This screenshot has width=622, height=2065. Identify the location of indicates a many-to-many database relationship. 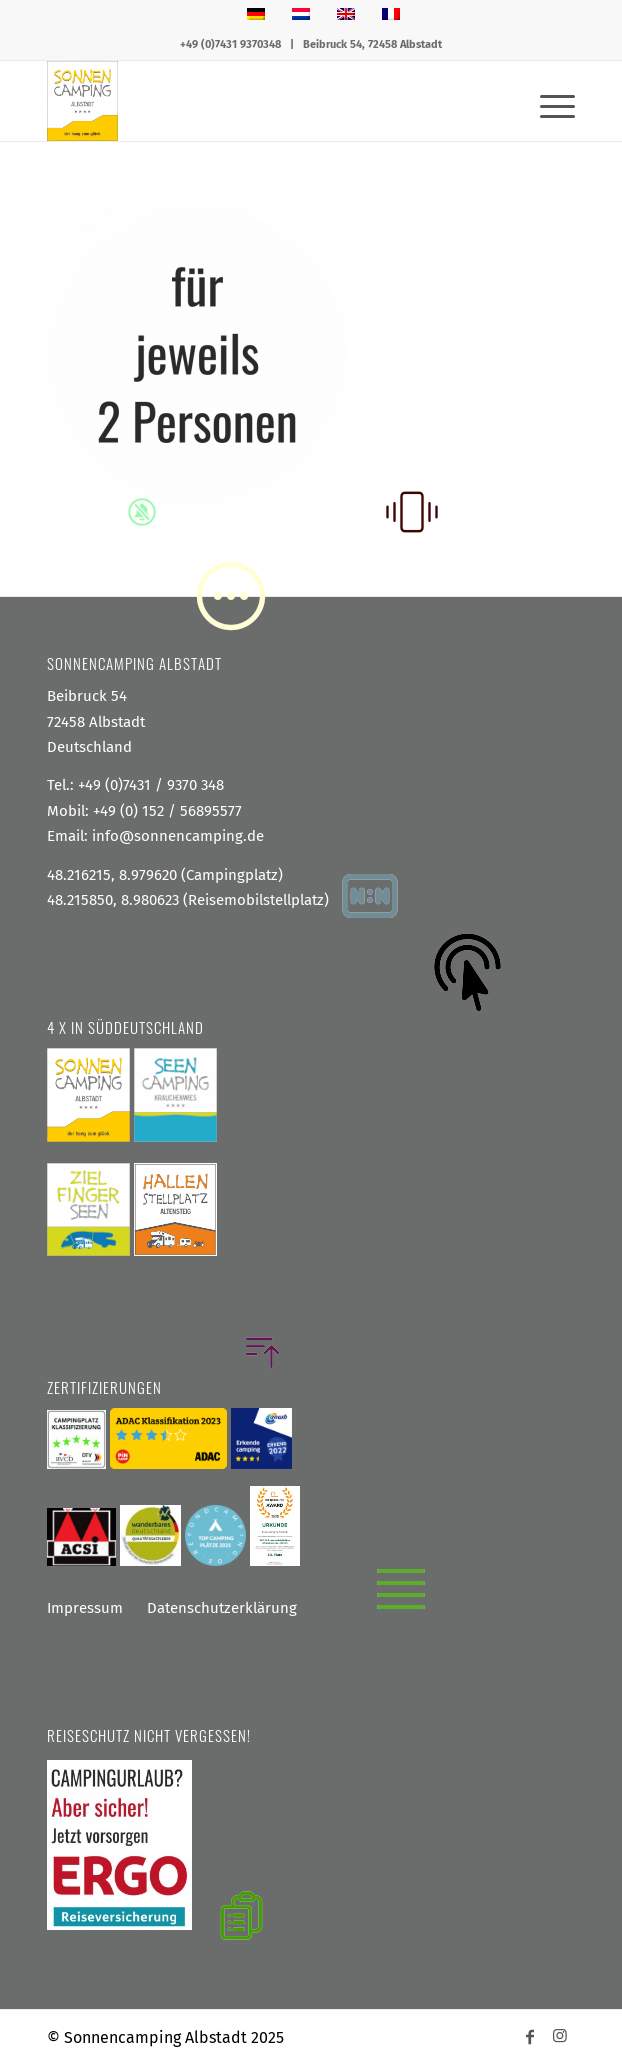
(370, 896).